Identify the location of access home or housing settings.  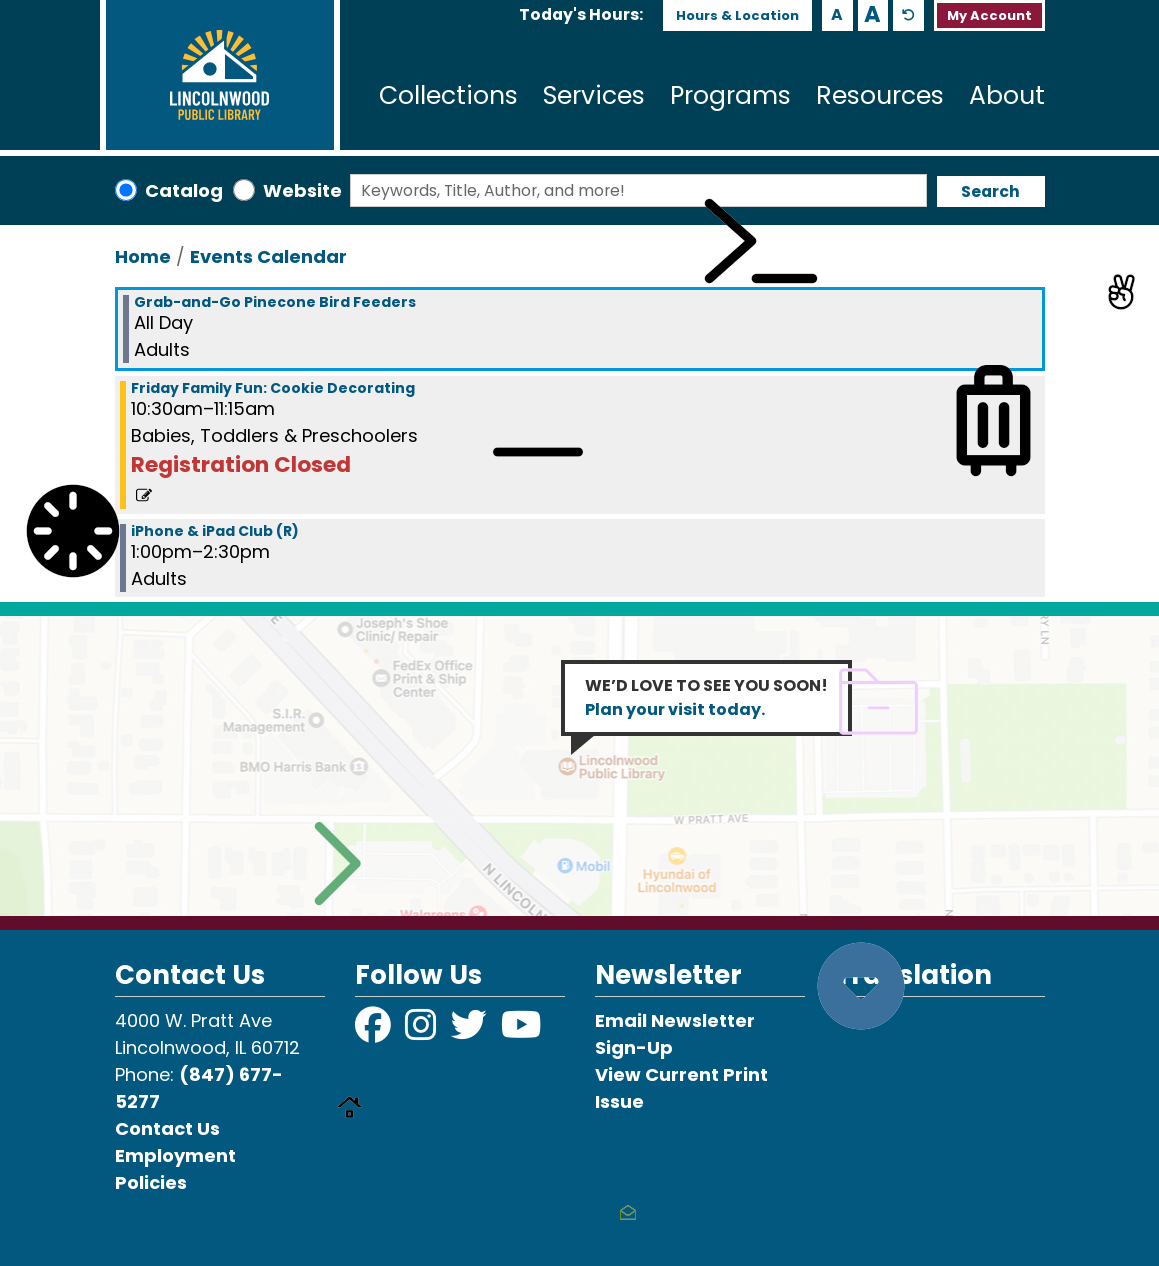
(349, 1107).